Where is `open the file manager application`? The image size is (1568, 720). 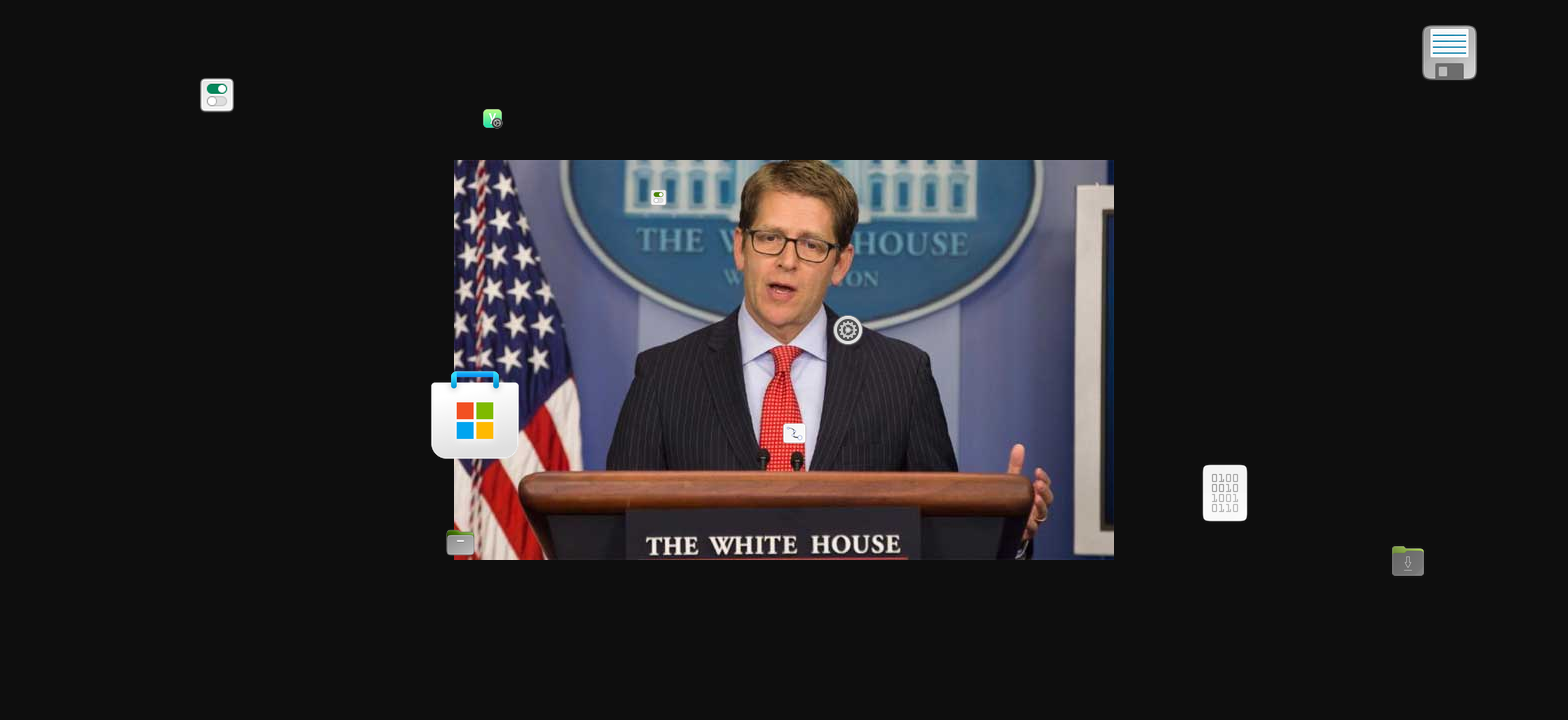 open the file manager application is located at coordinates (460, 542).